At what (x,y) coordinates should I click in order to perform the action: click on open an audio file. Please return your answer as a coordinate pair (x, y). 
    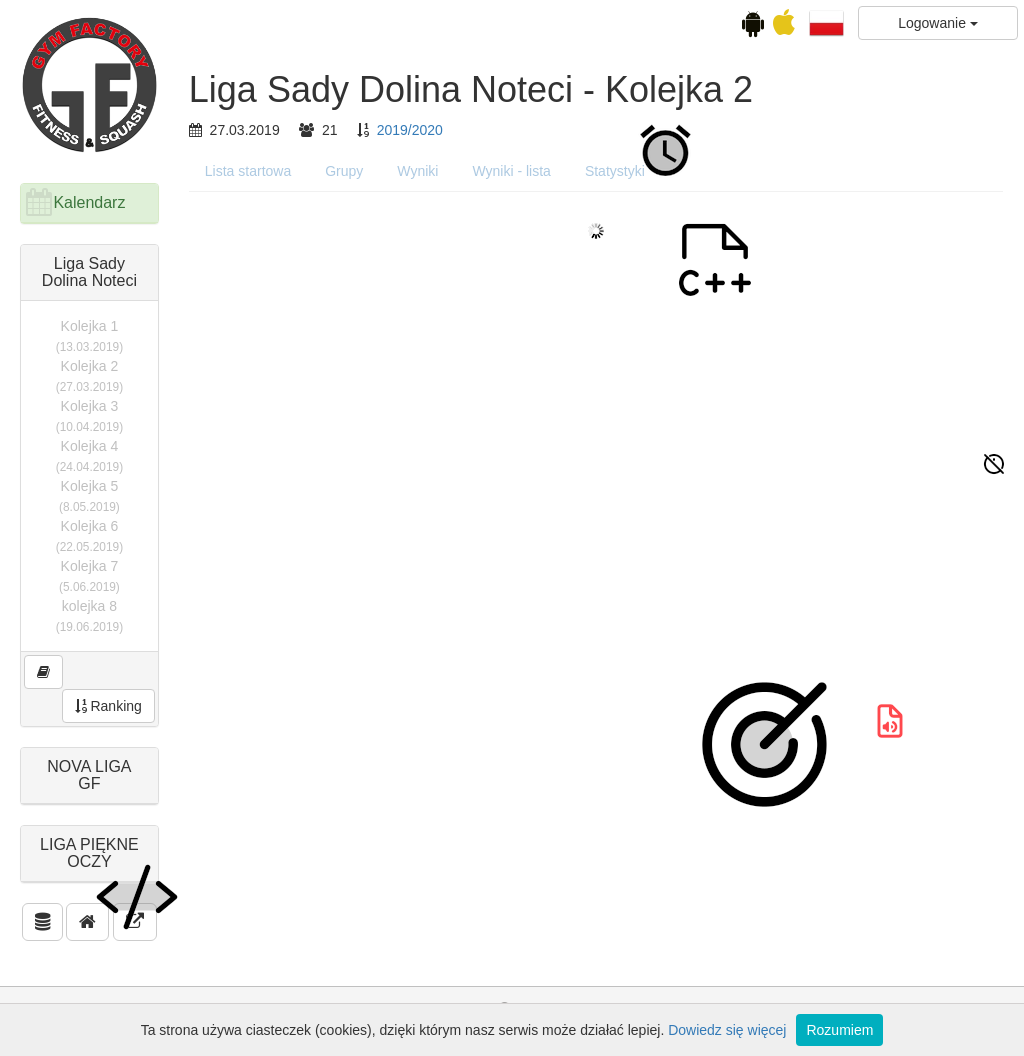
    Looking at the image, I should click on (890, 721).